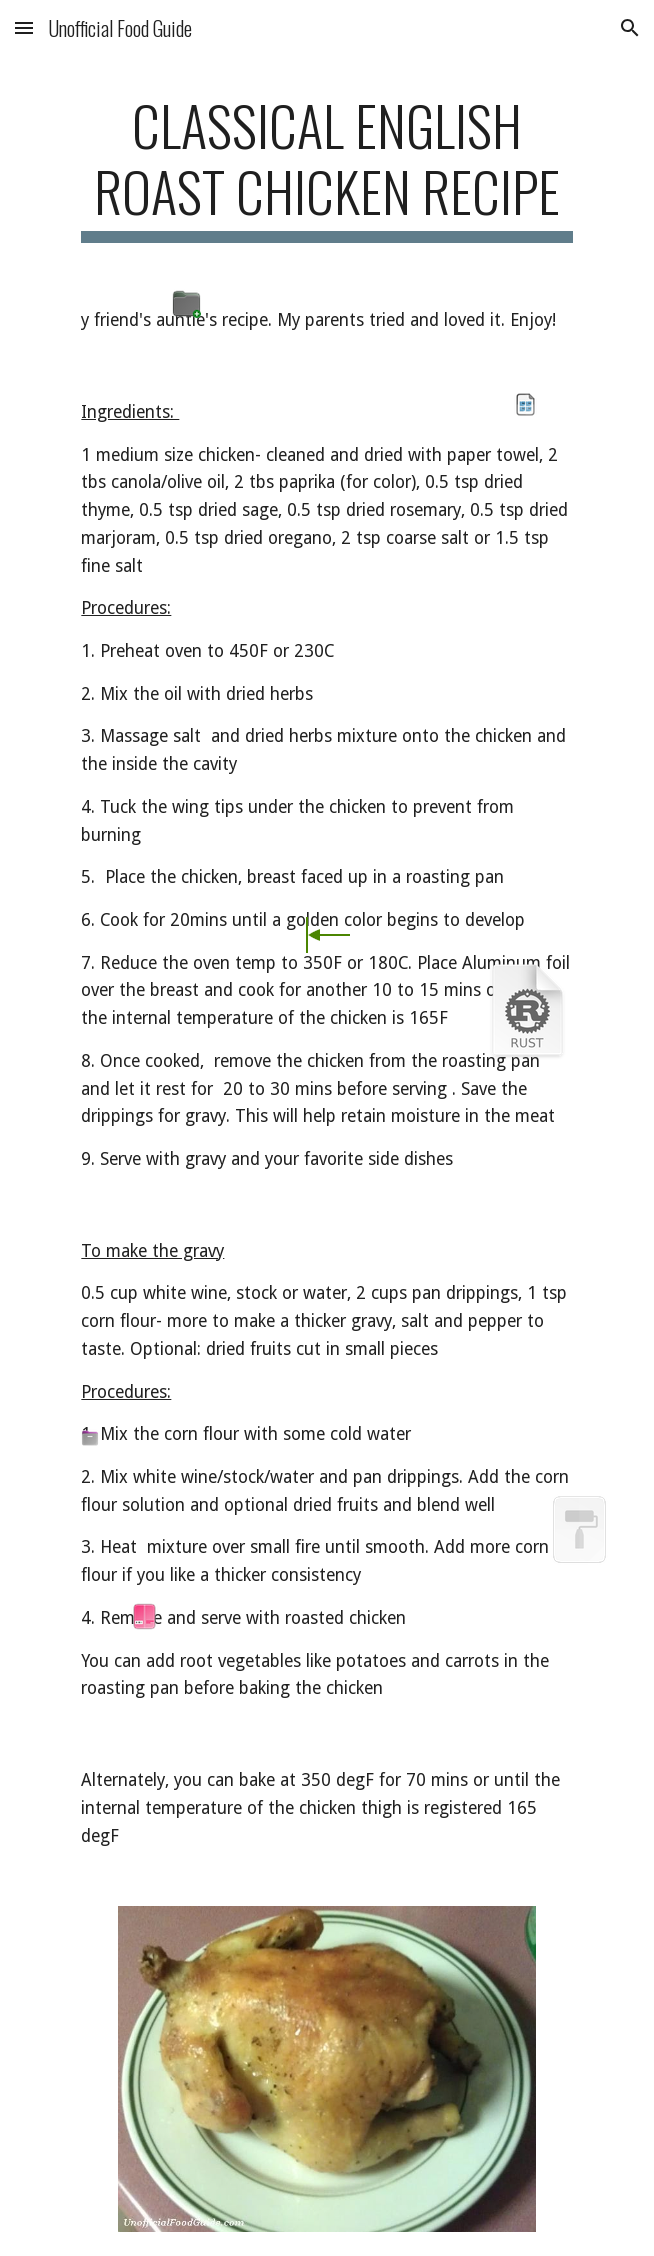  I want to click on a rust programming language source file, so click(527, 1011).